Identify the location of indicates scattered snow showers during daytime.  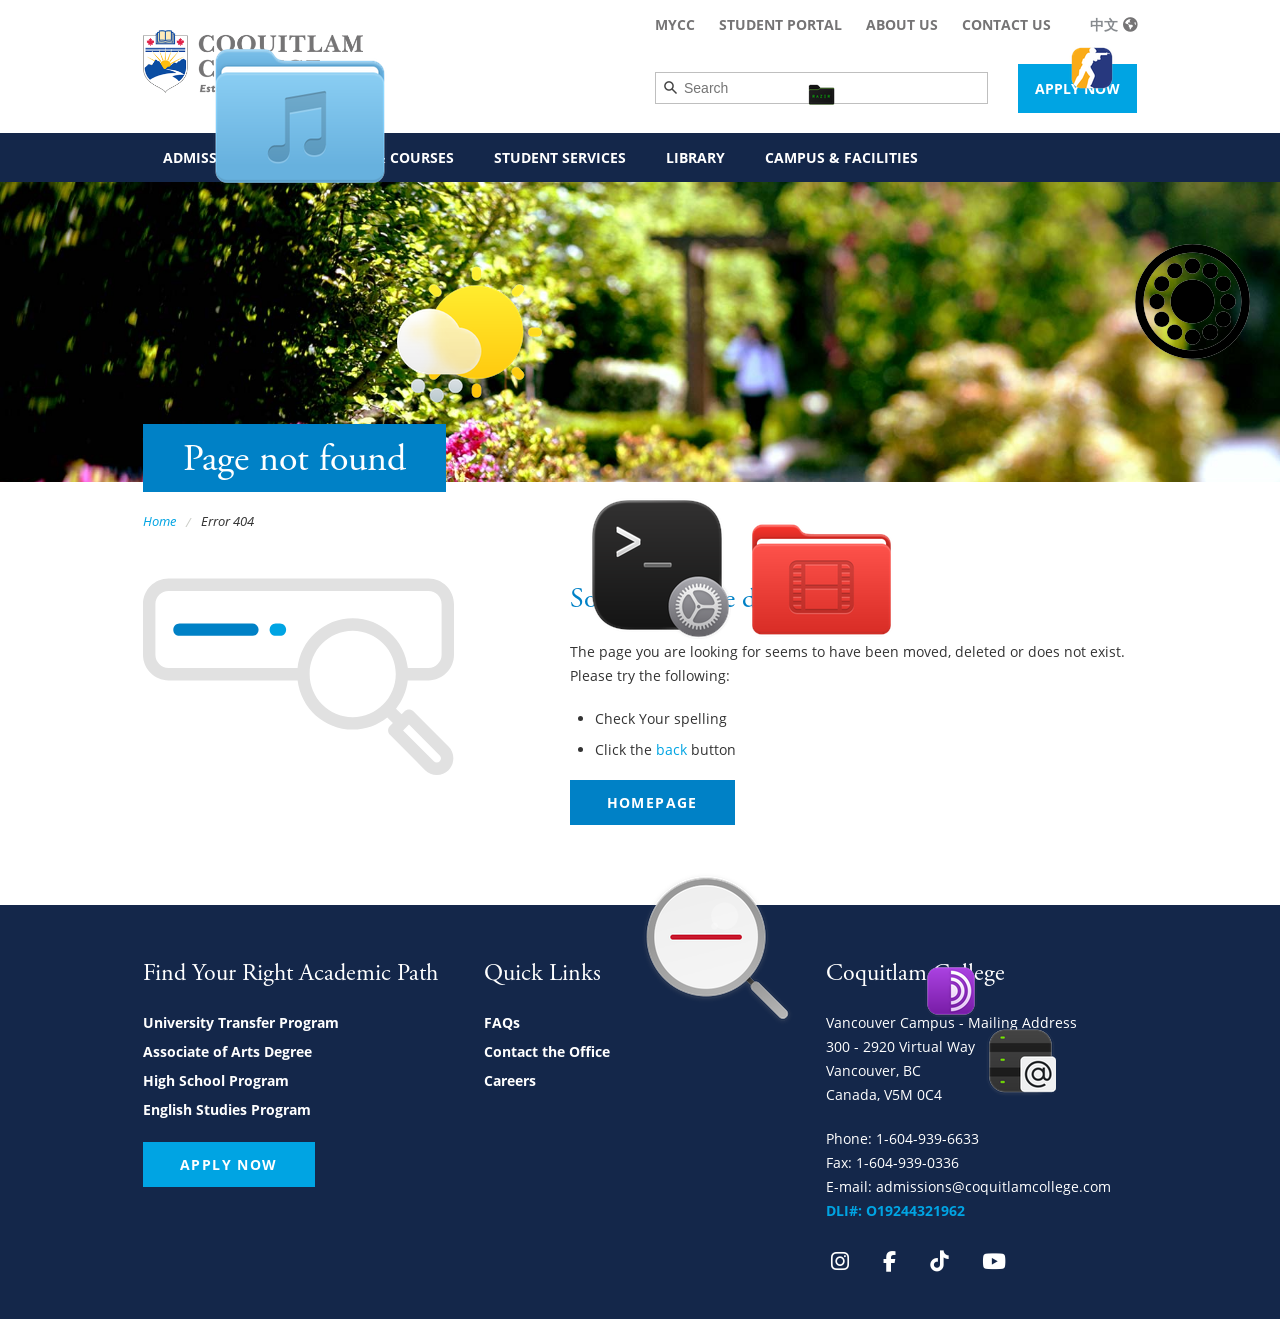
(469, 334).